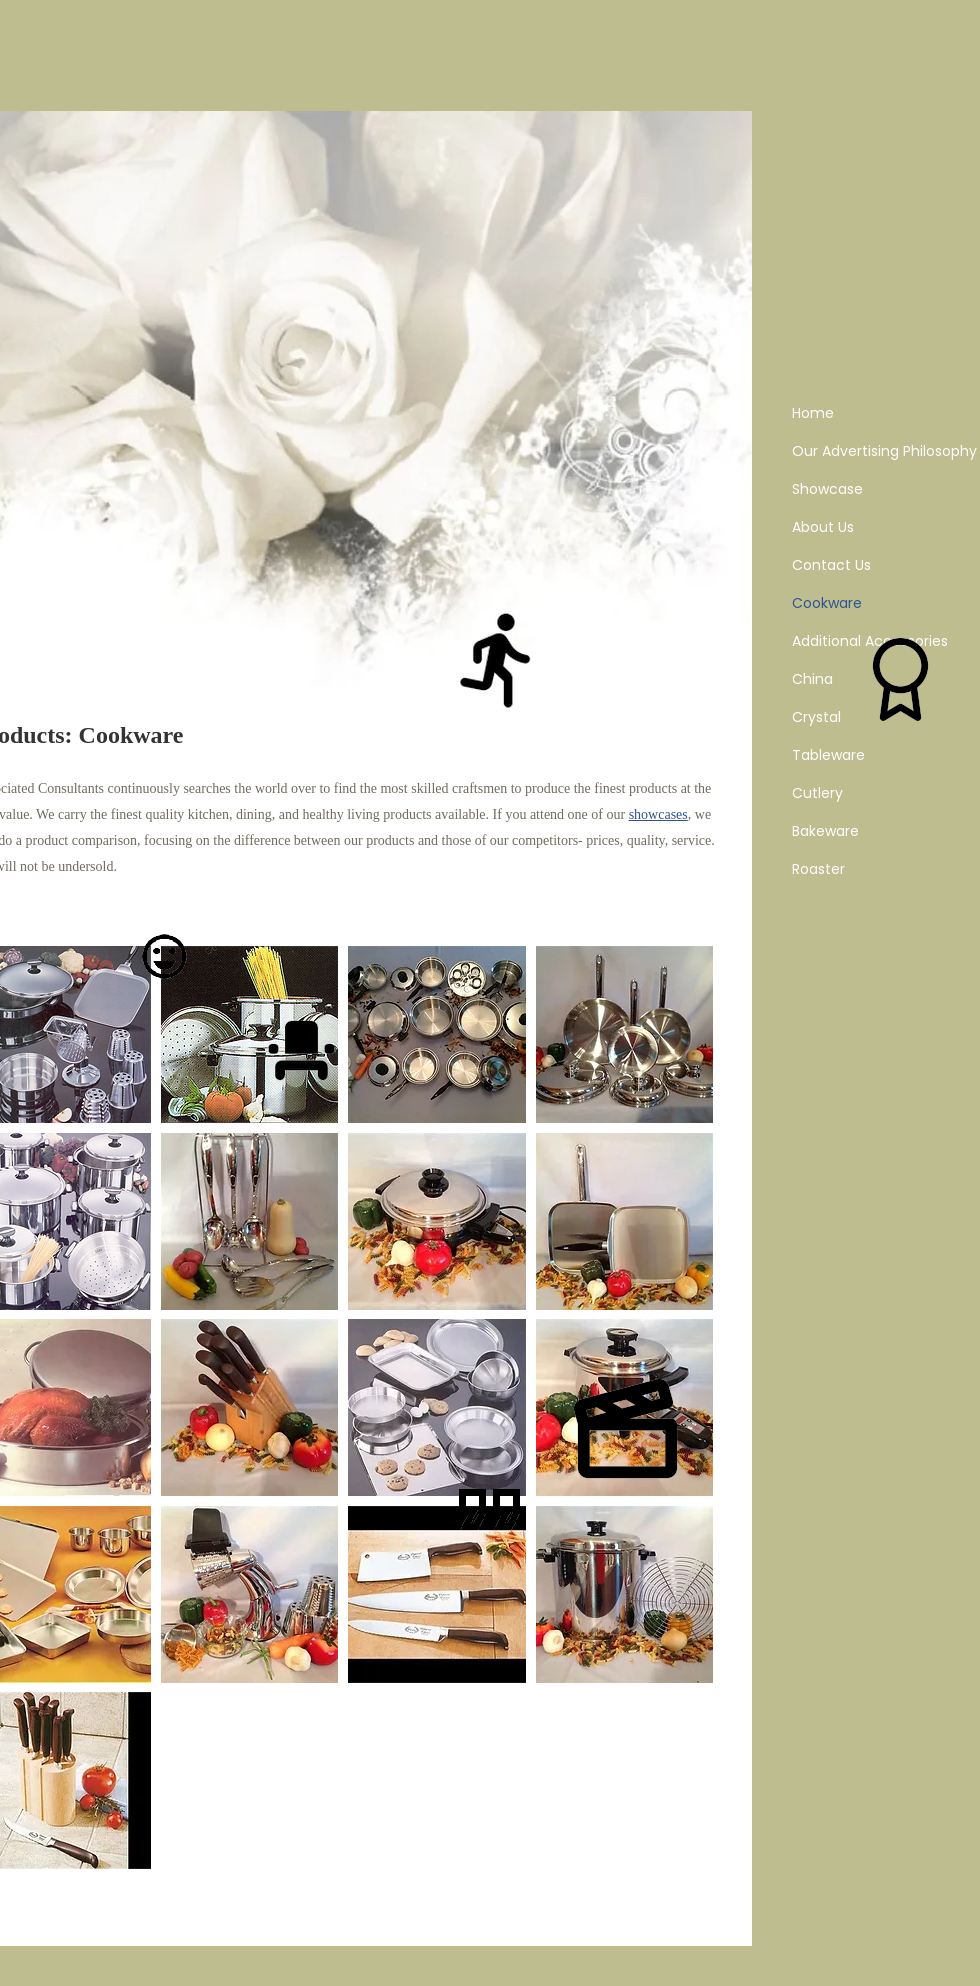 The image size is (980, 1986). Describe the element at coordinates (499, 659) in the screenshot. I see `access walking or running directions` at that location.